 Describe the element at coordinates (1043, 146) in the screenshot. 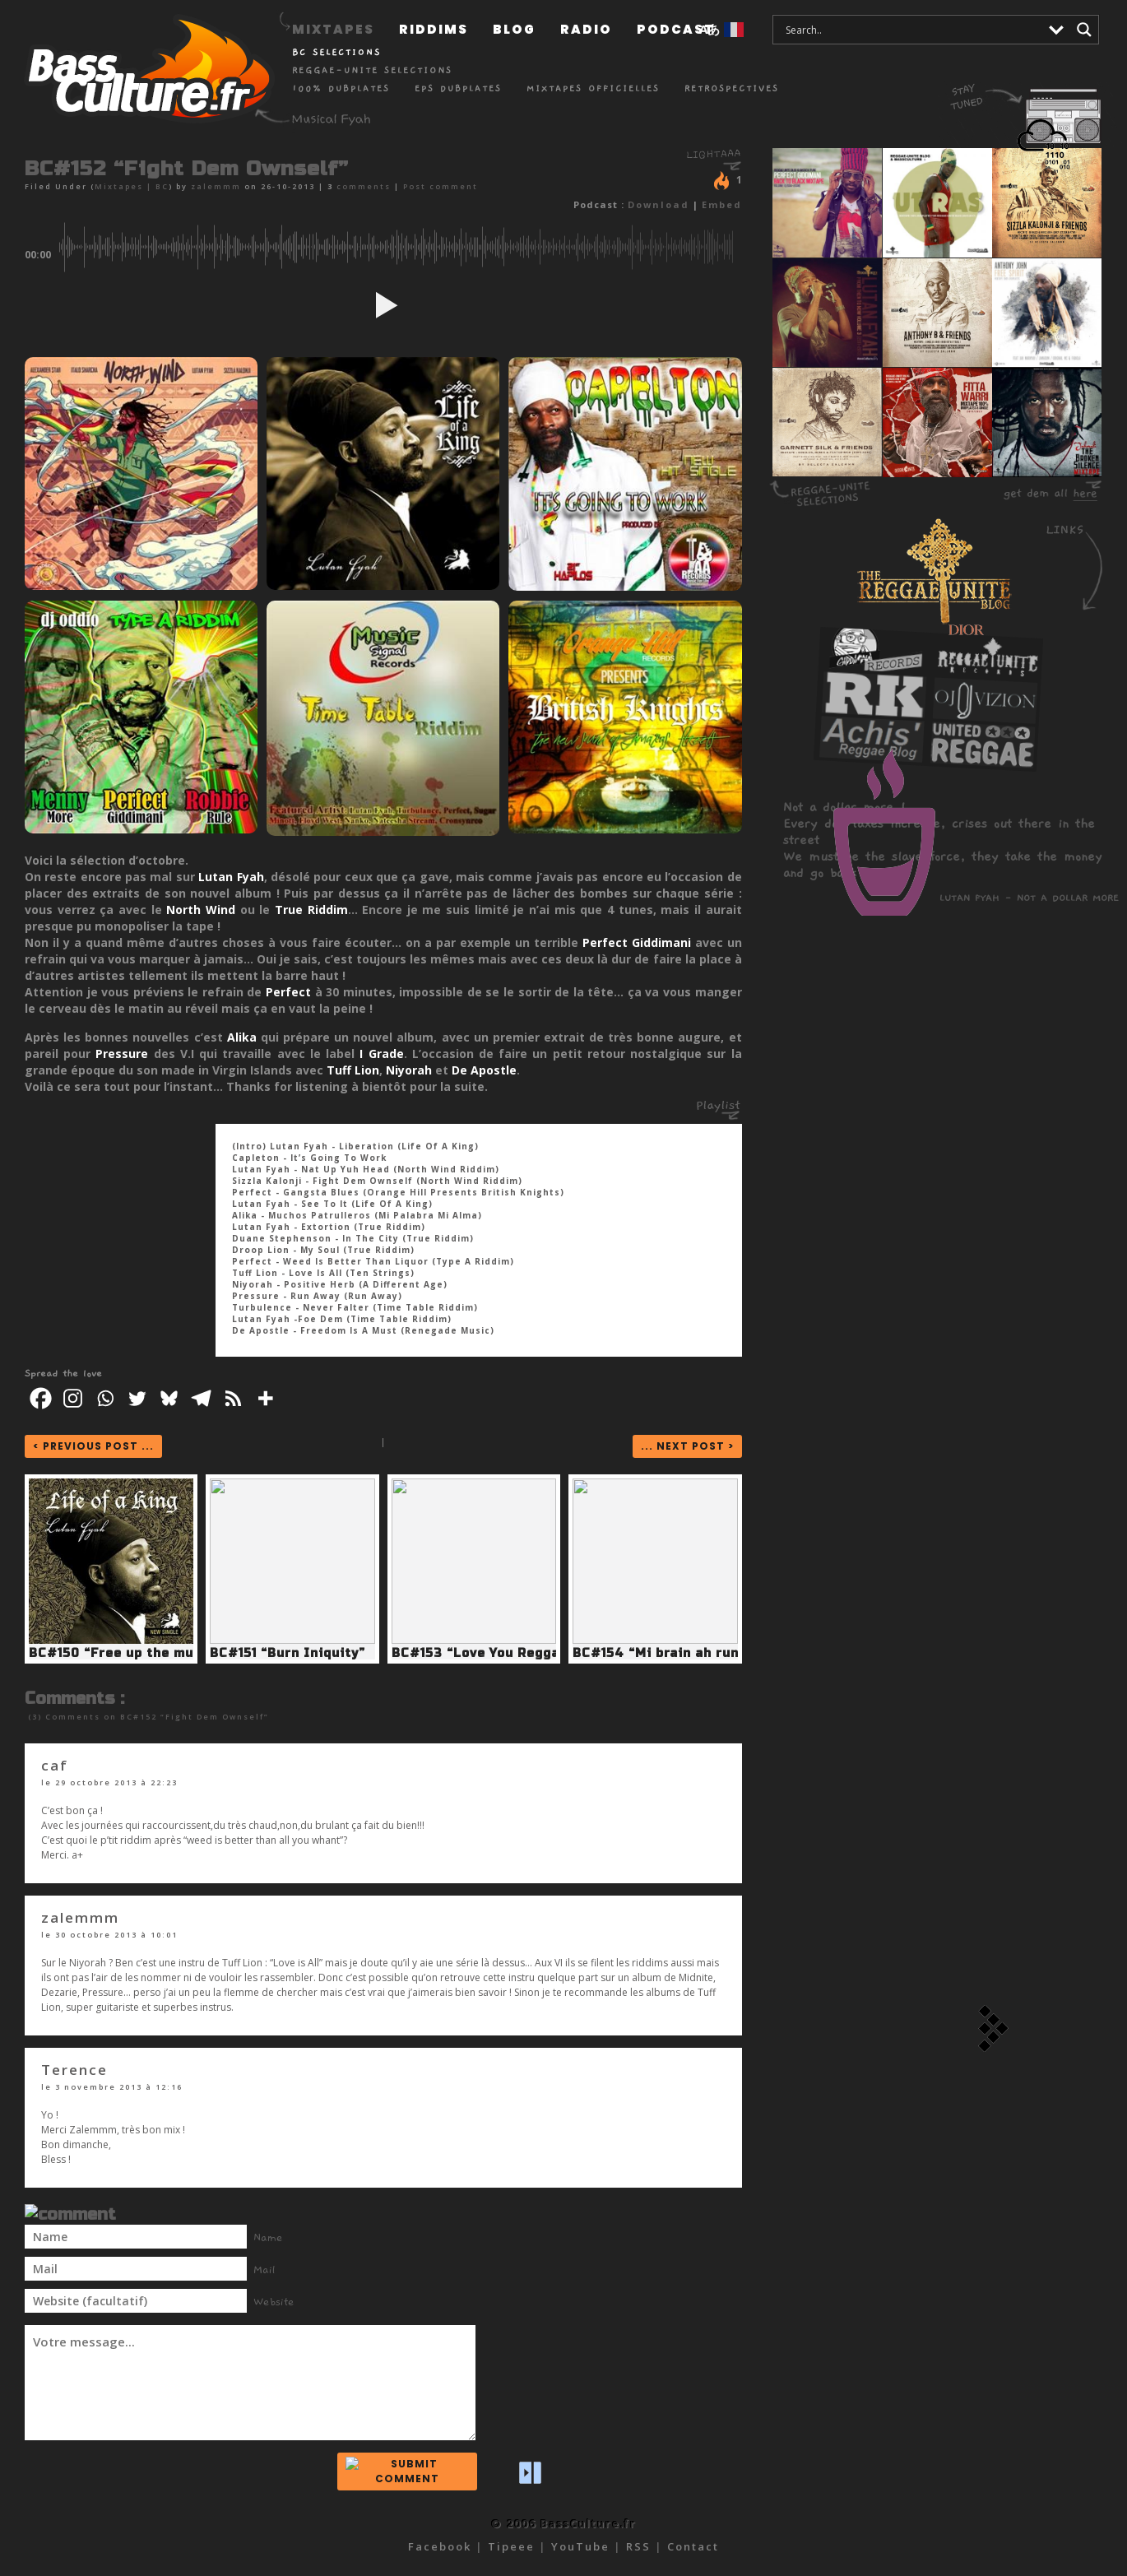

I see `visit tryhackme cybersecurity learning platform` at that location.